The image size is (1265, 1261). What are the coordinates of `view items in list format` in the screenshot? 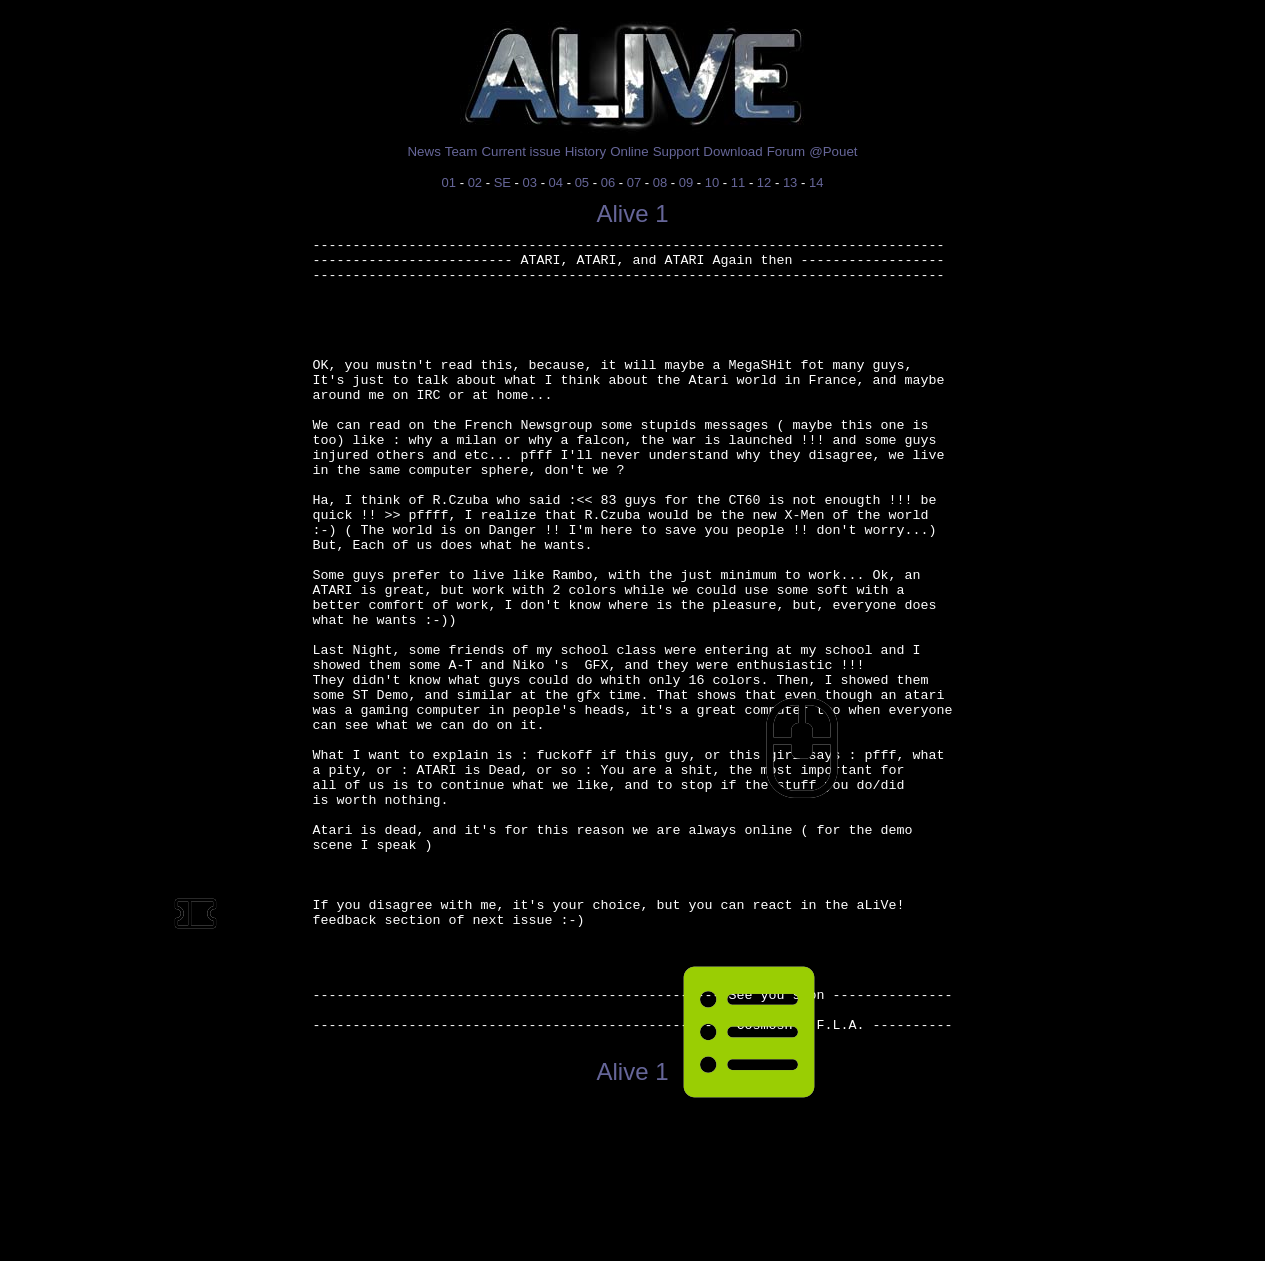 It's located at (749, 1032).